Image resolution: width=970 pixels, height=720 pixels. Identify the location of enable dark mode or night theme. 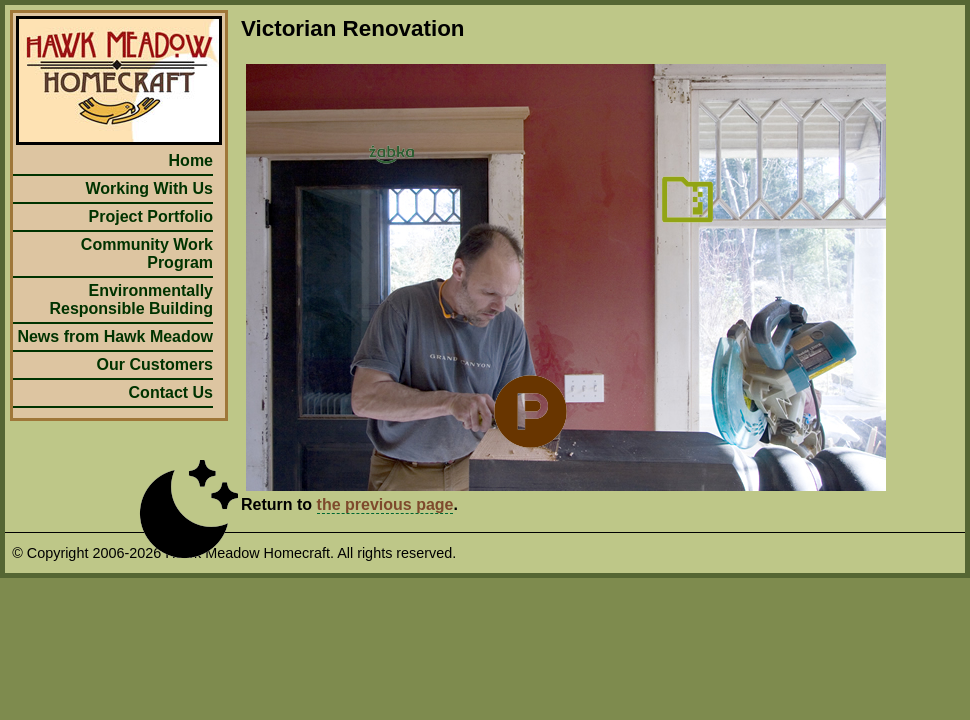
(184, 513).